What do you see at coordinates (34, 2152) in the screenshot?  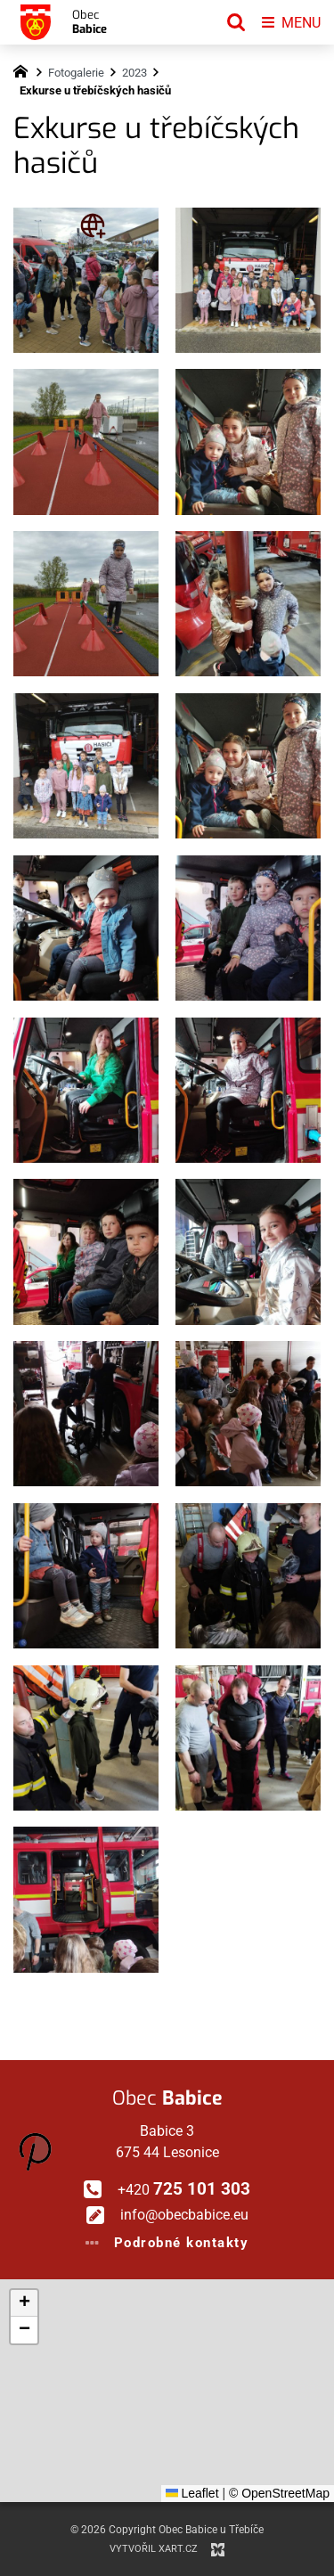 I see `open Pinterest app` at bounding box center [34, 2152].